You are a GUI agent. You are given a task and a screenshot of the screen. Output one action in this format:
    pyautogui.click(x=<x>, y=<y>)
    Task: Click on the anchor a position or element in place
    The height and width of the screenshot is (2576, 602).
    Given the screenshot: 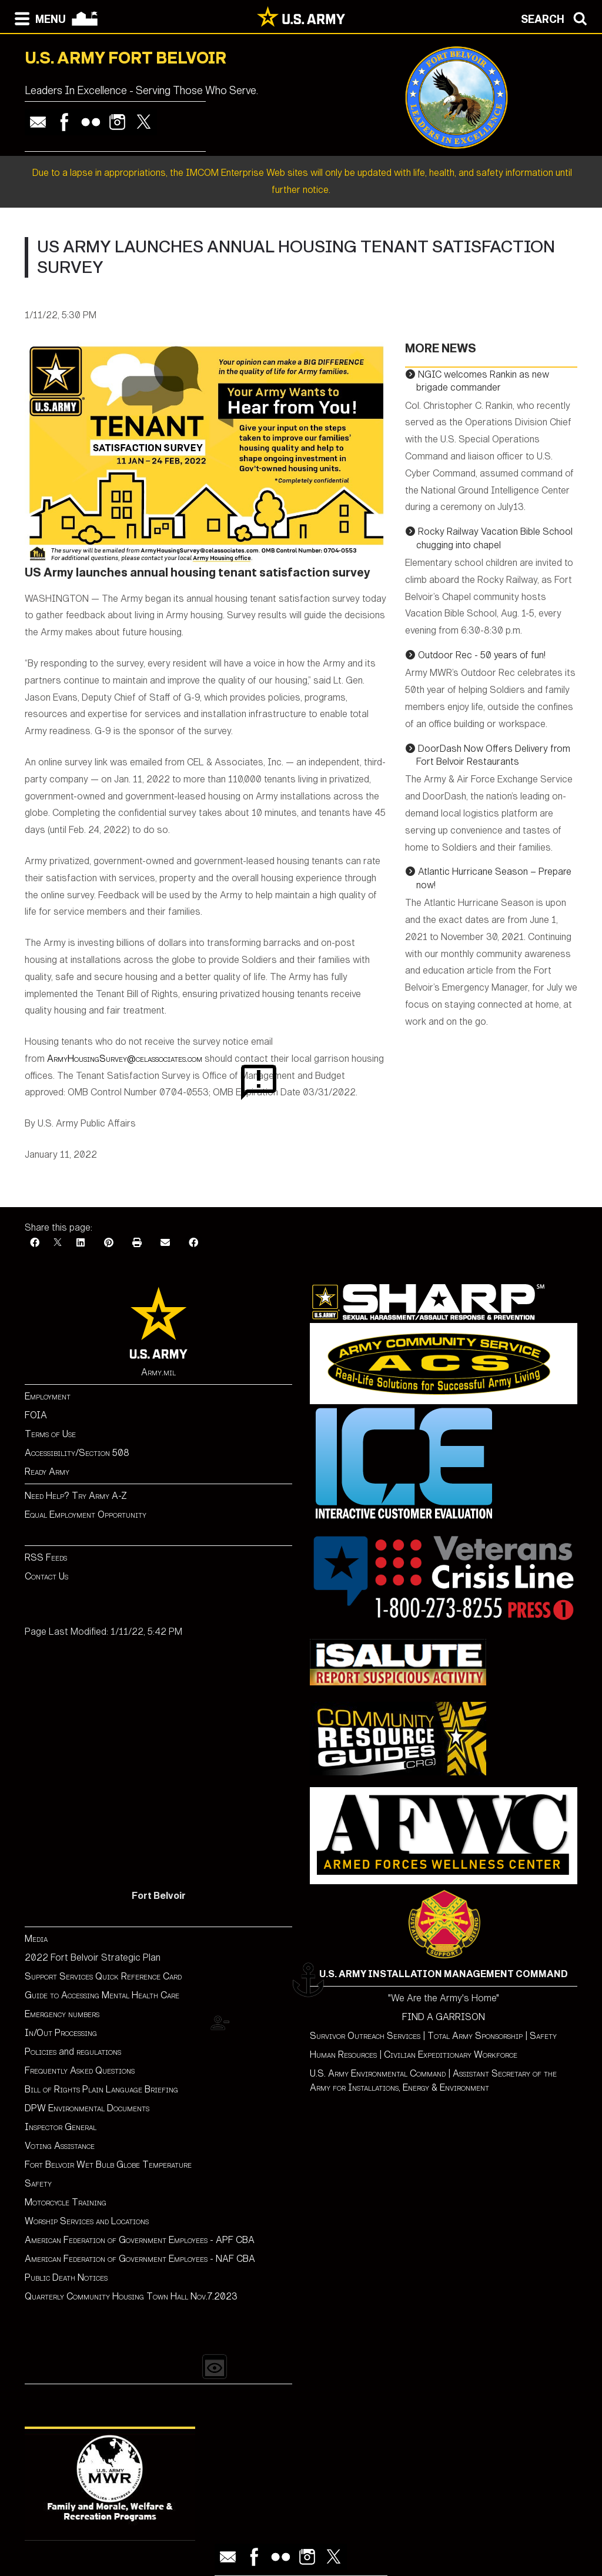 What is the action you would take?
    pyautogui.click(x=308, y=1980)
    